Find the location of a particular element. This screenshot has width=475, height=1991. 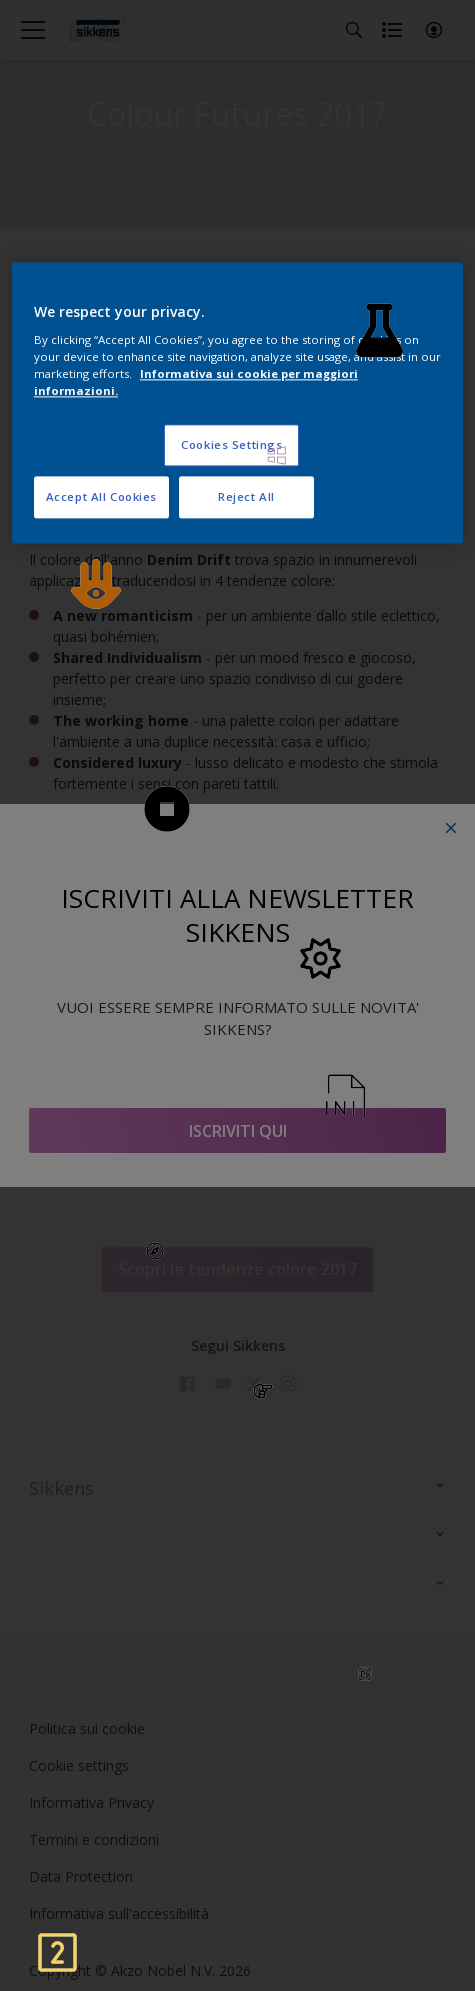

toggle light mode or bright theme is located at coordinates (320, 958).